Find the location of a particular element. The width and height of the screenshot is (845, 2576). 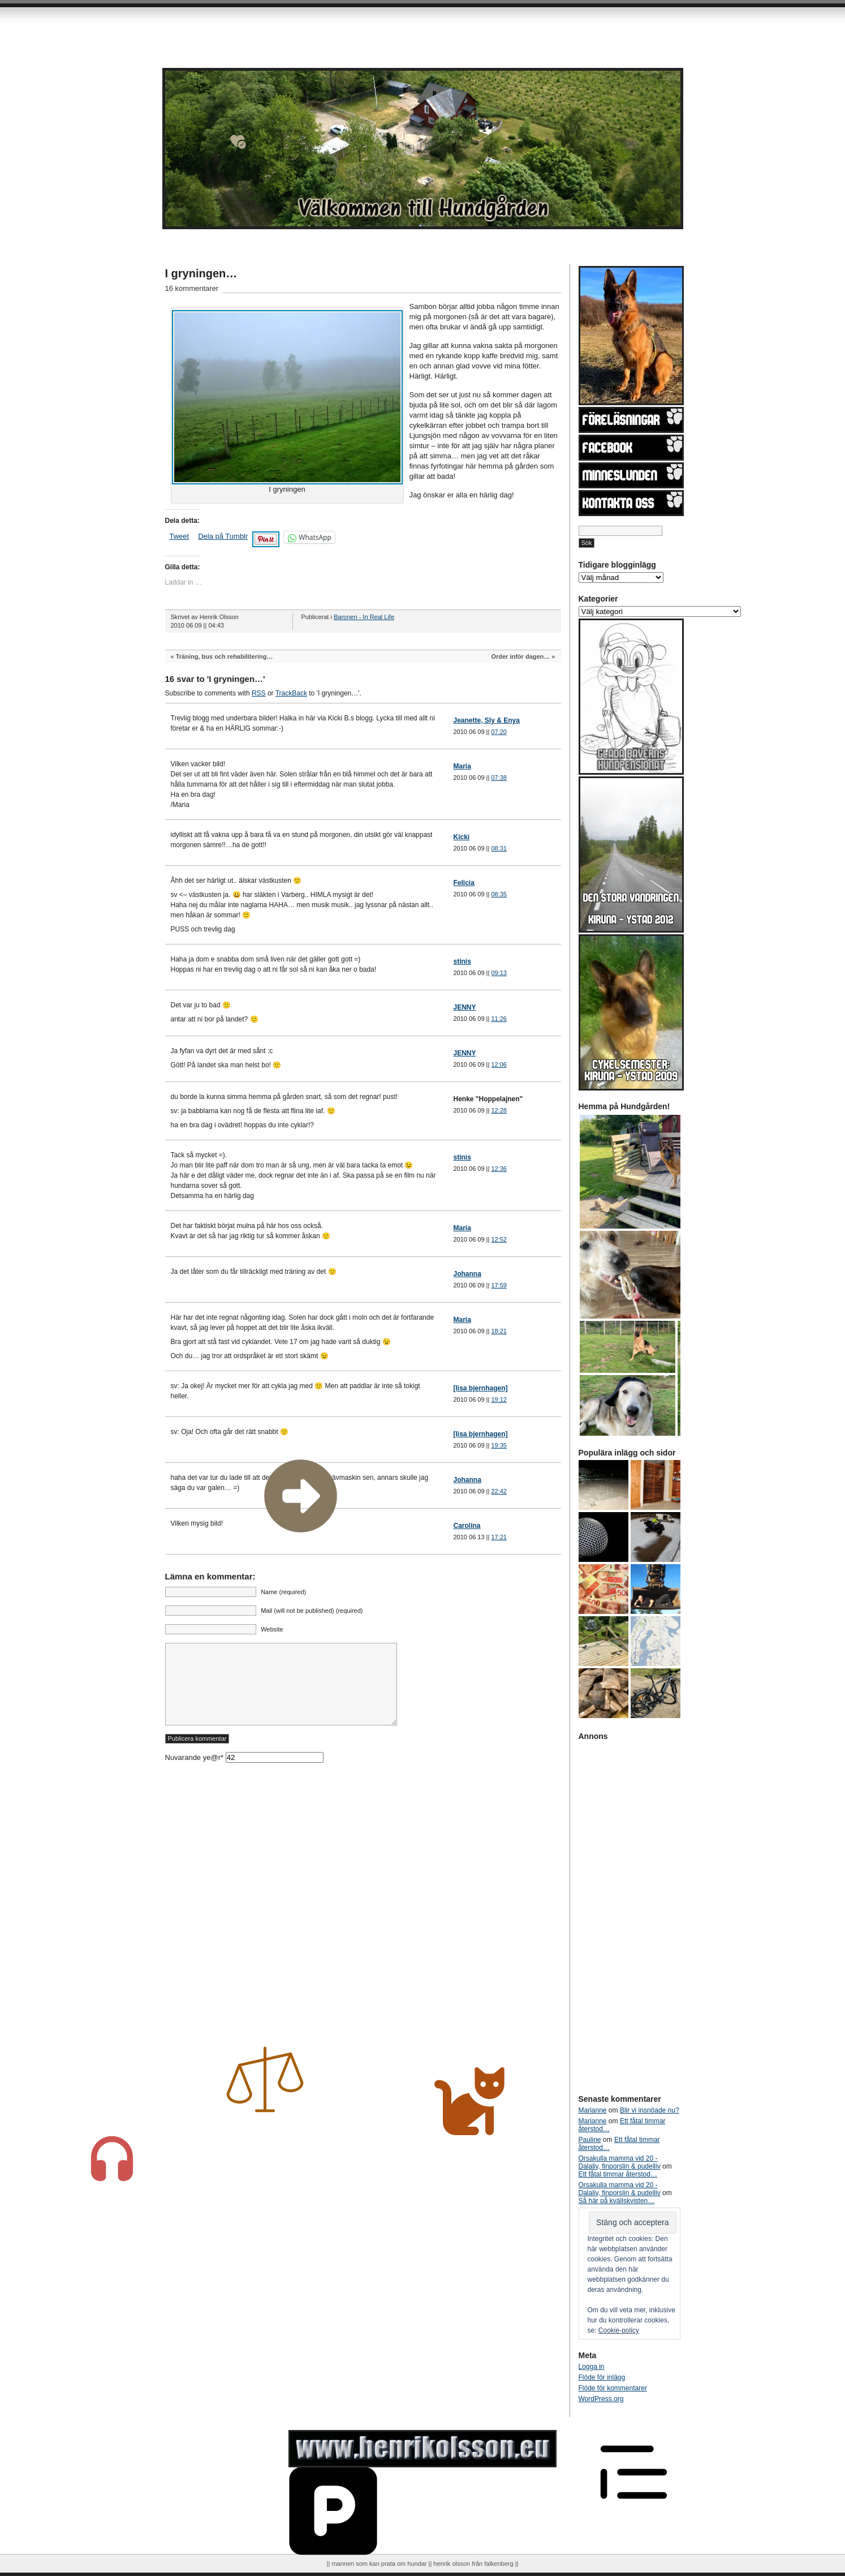

item added to favorites successfully is located at coordinates (238, 141).